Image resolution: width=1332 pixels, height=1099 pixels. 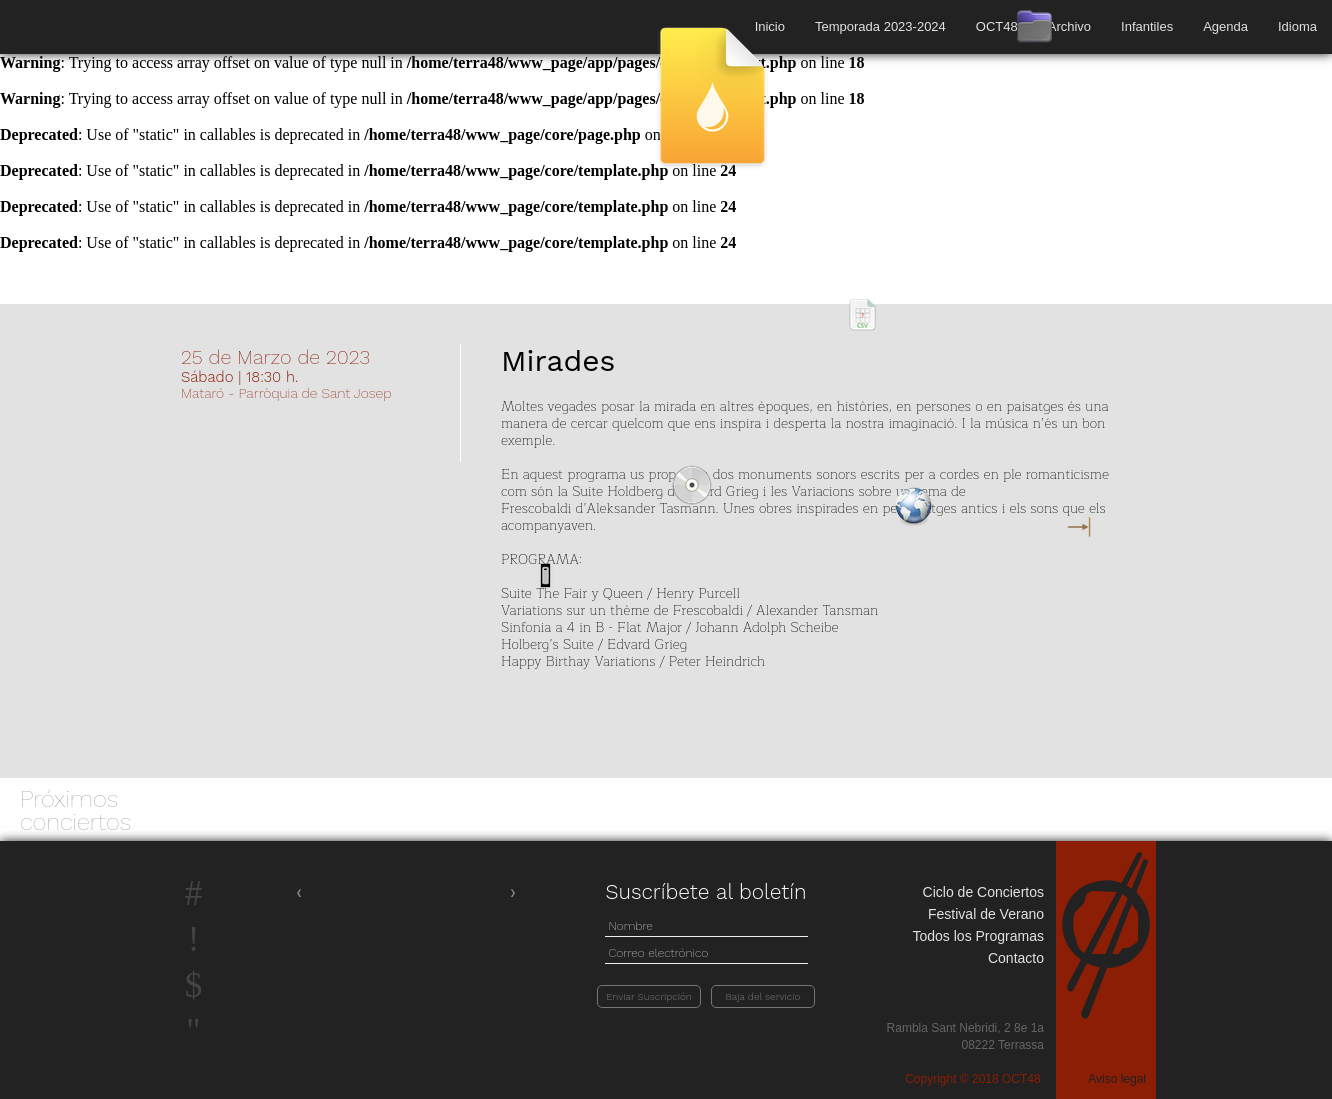 What do you see at coordinates (862, 314) in the screenshot?
I see `open a CSV spreadsheet file` at bounding box center [862, 314].